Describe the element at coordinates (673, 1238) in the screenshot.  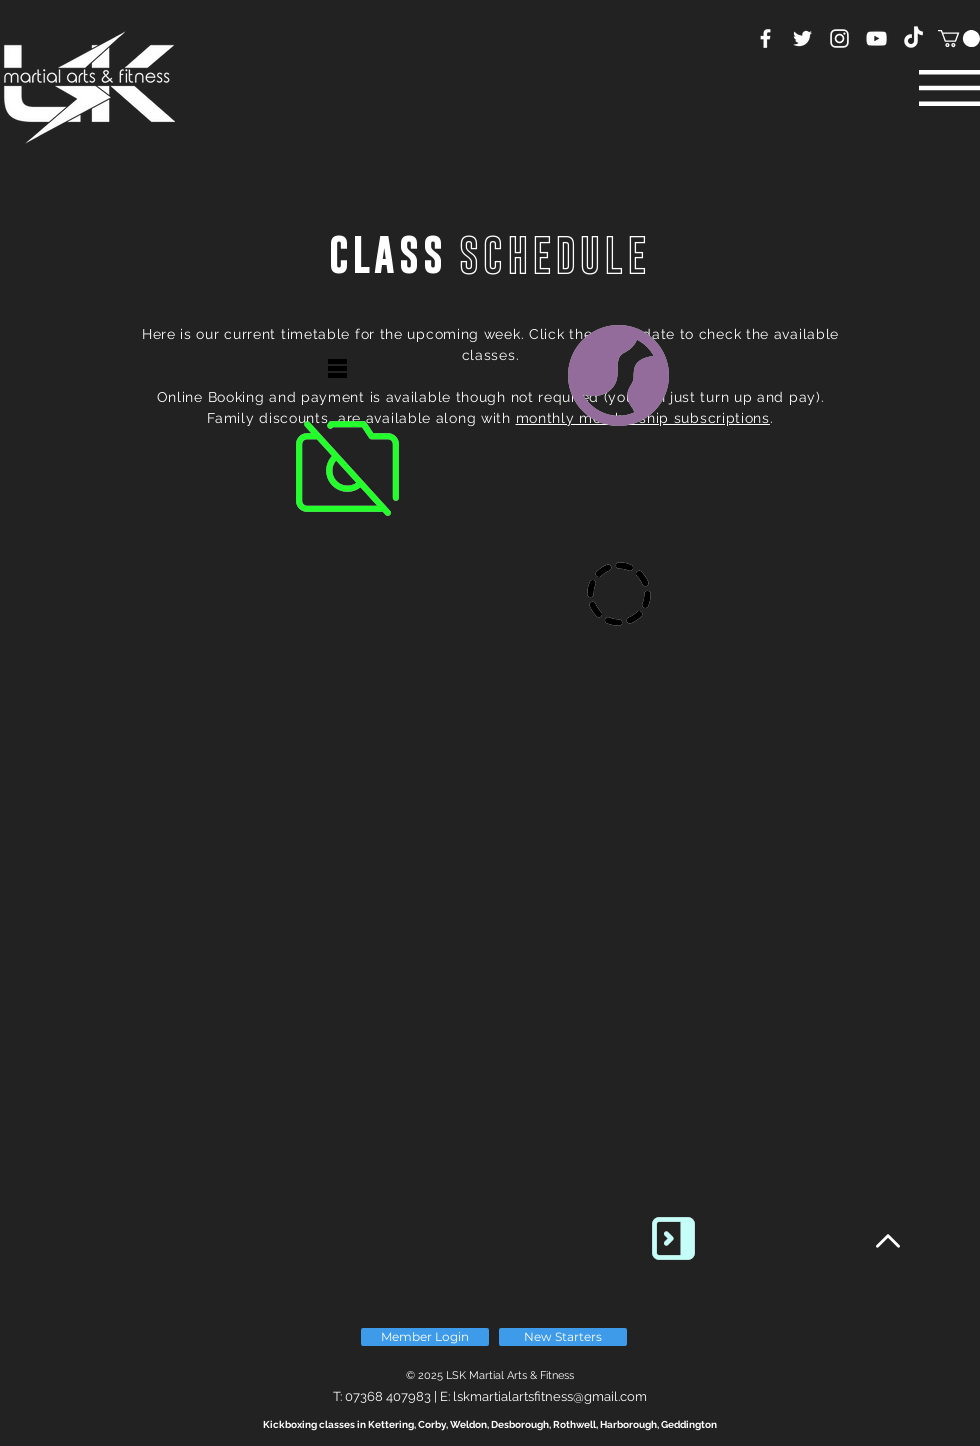
I see `collapse the right sidebar panel` at that location.